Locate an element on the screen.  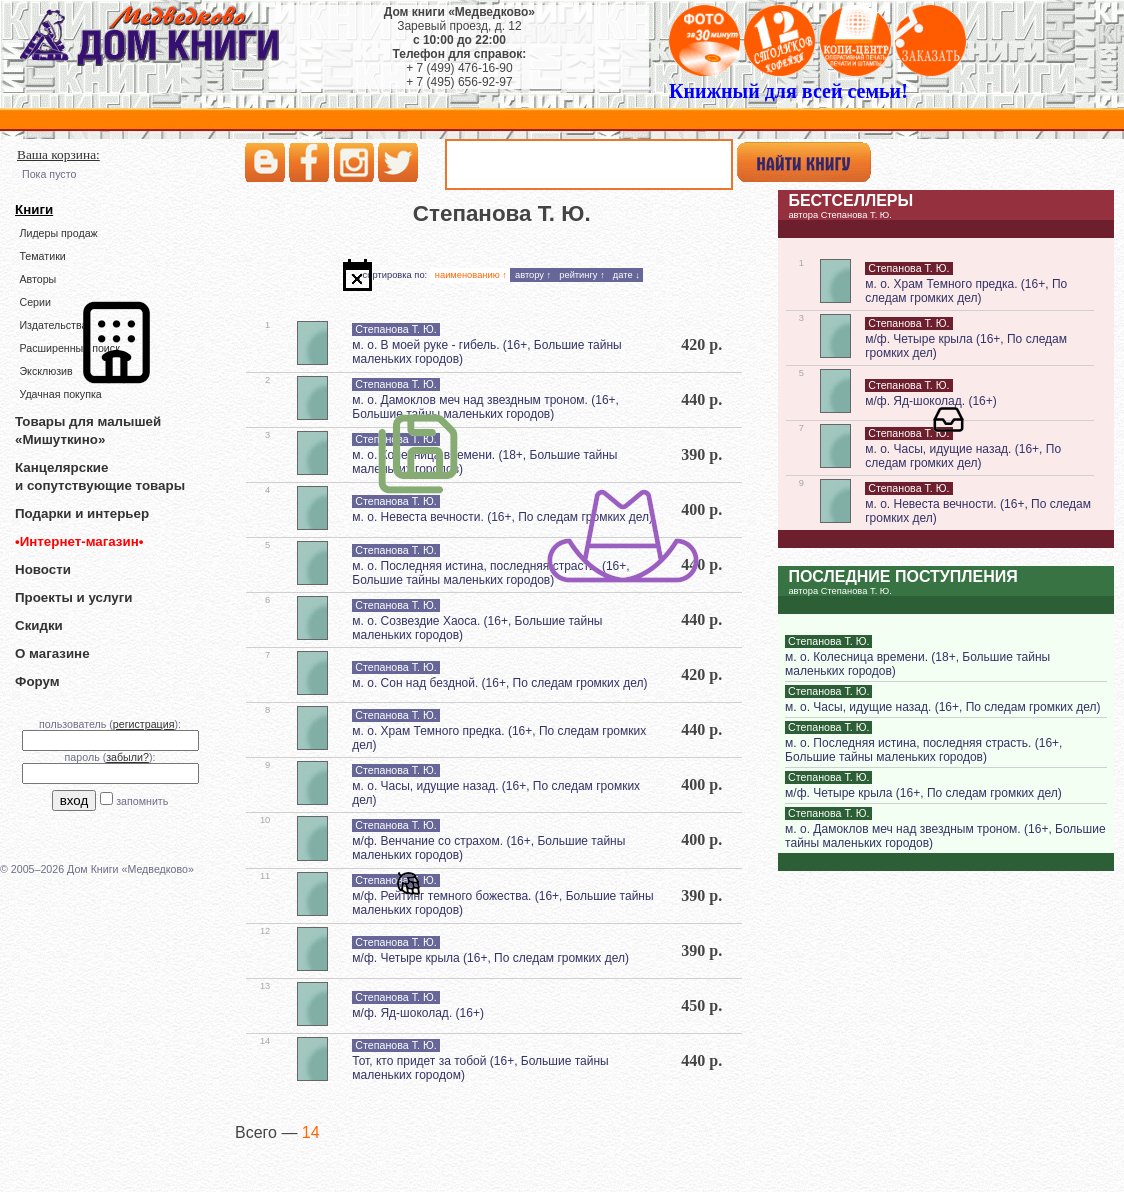
select cowboy hat avatar or profile accessory is located at coordinates (623, 541).